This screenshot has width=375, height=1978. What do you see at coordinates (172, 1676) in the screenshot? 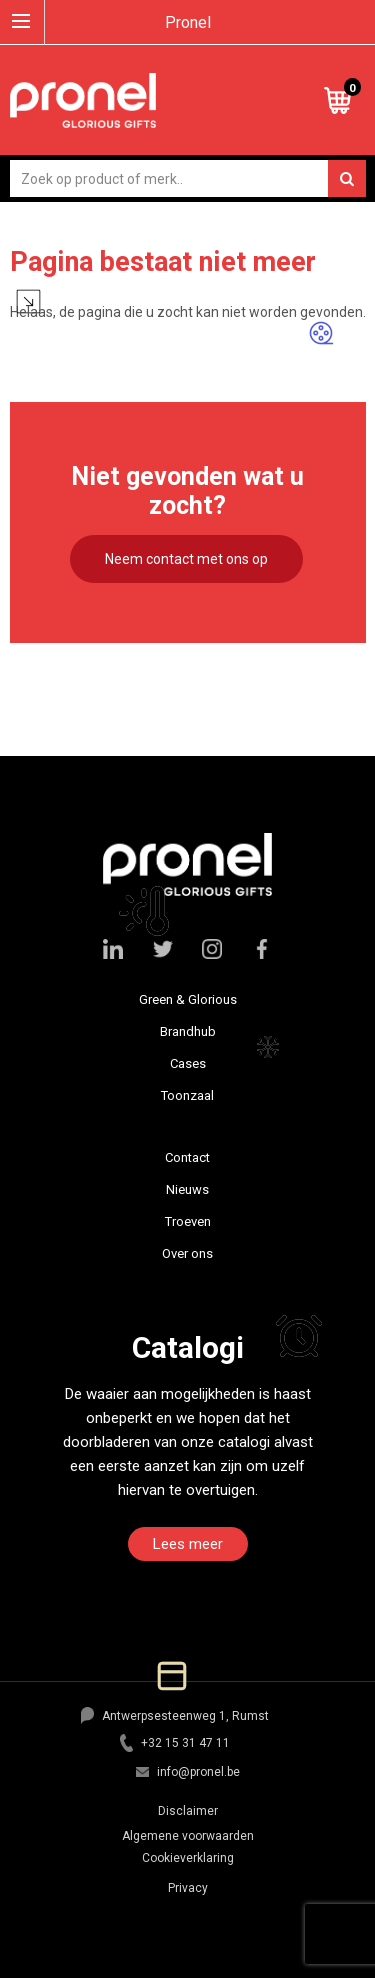
I see `toggle top panel visibility` at bounding box center [172, 1676].